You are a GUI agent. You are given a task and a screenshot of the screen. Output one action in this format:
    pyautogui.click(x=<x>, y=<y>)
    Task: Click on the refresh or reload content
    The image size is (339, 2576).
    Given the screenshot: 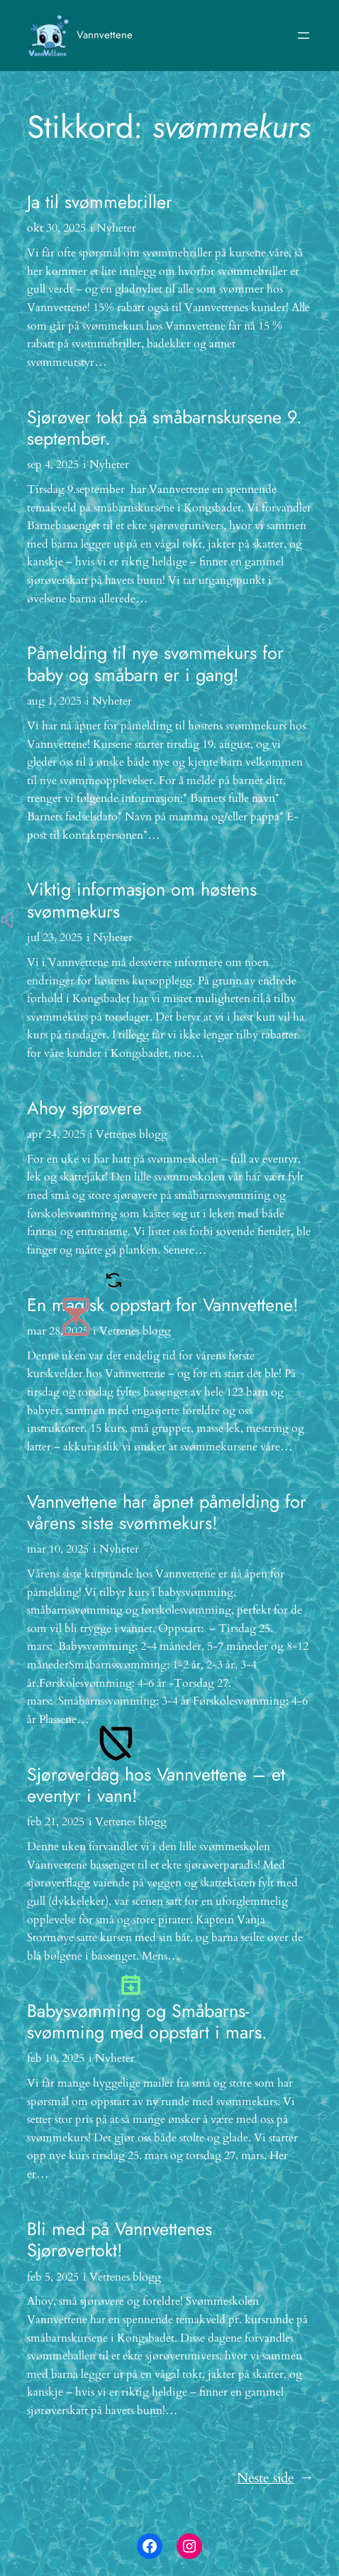 What is the action you would take?
    pyautogui.click(x=113, y=1280)
    